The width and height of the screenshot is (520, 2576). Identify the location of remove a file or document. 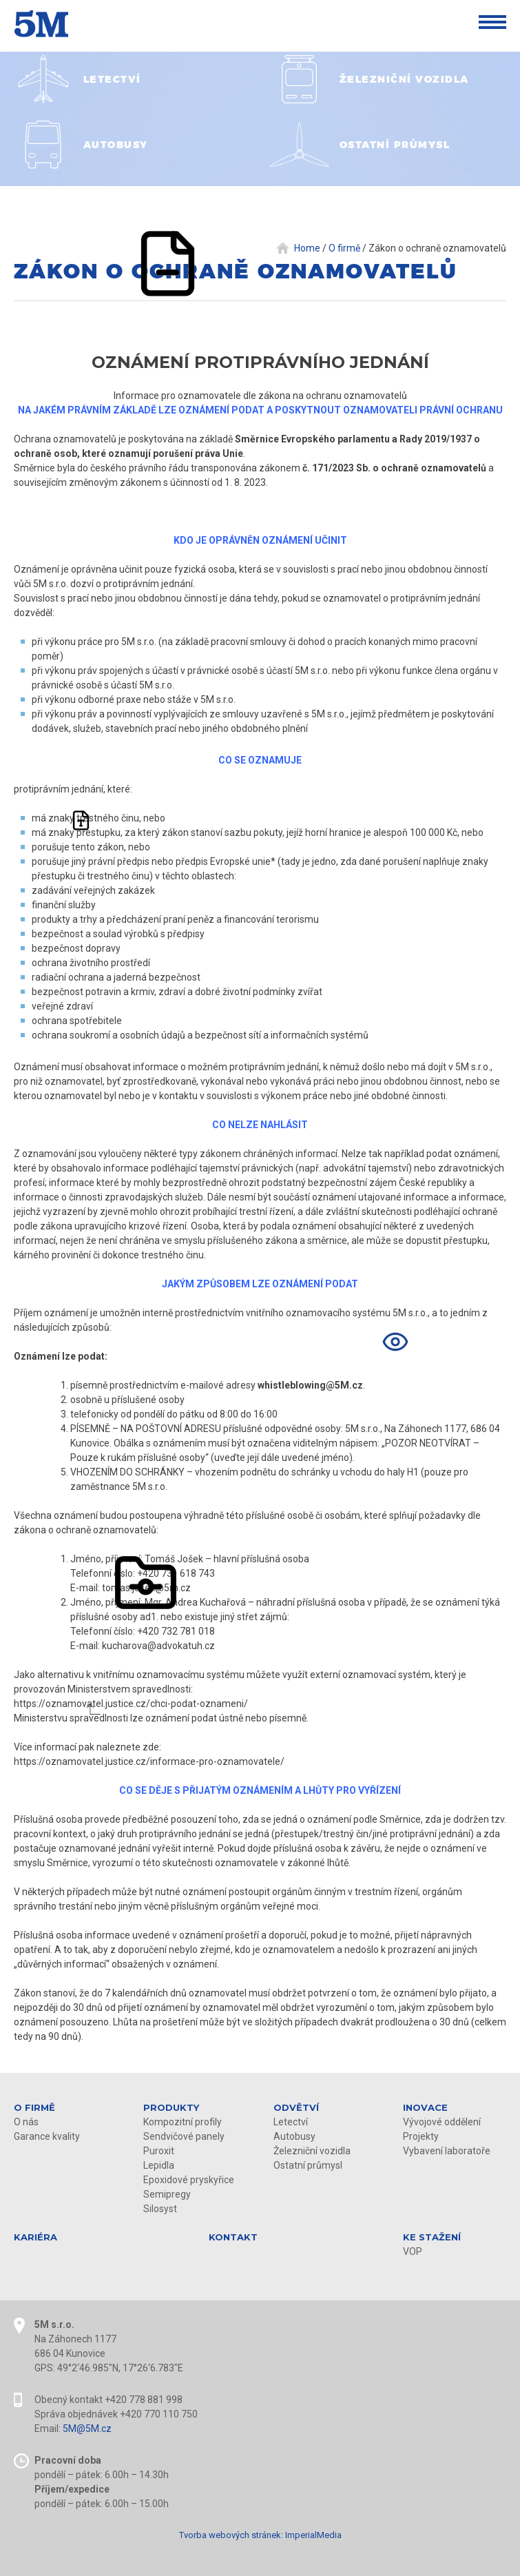
(167, 263).